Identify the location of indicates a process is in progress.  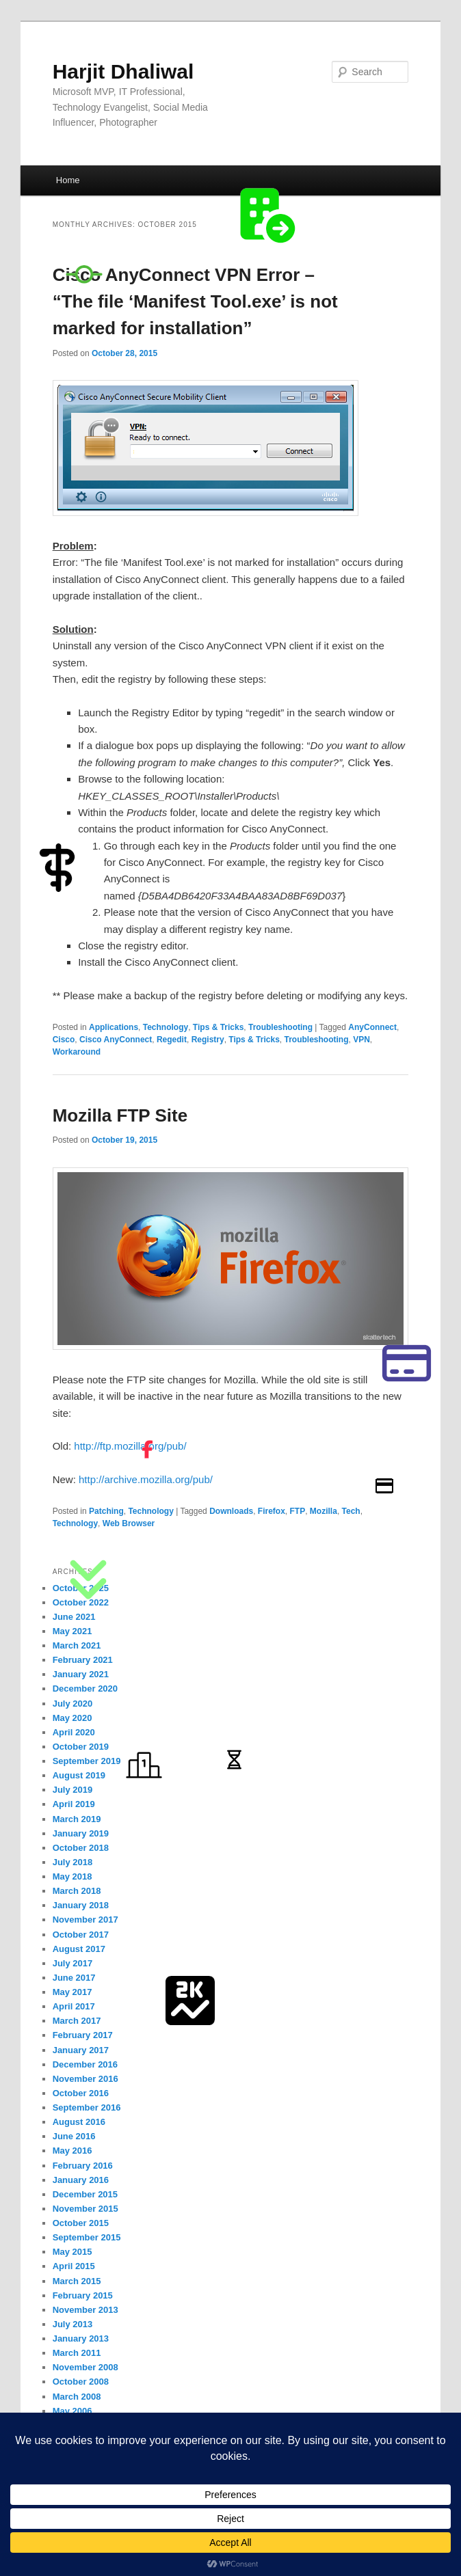
(234, 1759).